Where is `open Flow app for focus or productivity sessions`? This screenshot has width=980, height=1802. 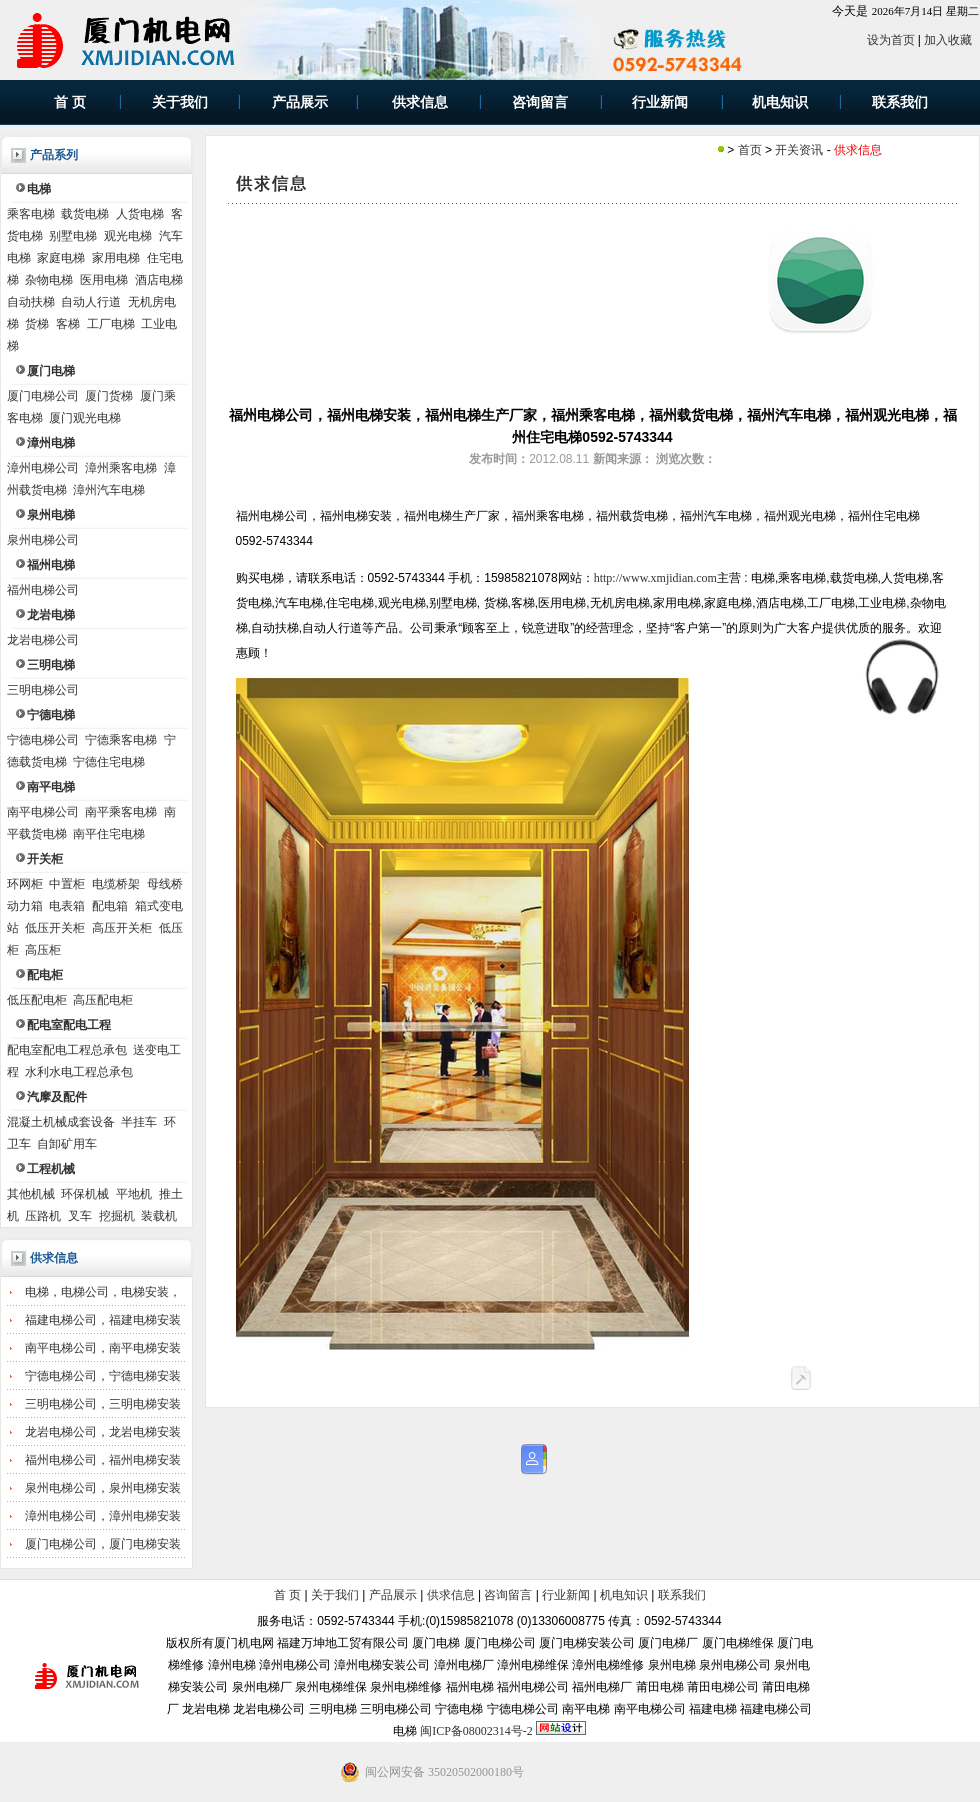
open Flow app for focus or productivity sessions is located at coordinates (820, 280).